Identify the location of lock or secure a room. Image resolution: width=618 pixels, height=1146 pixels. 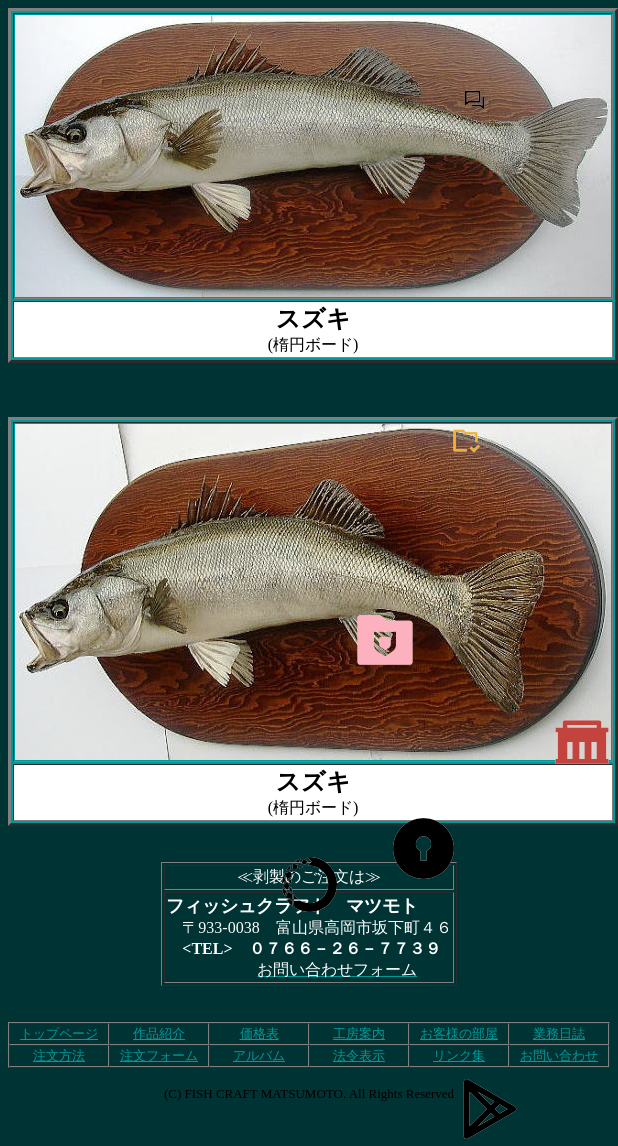
(423, 848).